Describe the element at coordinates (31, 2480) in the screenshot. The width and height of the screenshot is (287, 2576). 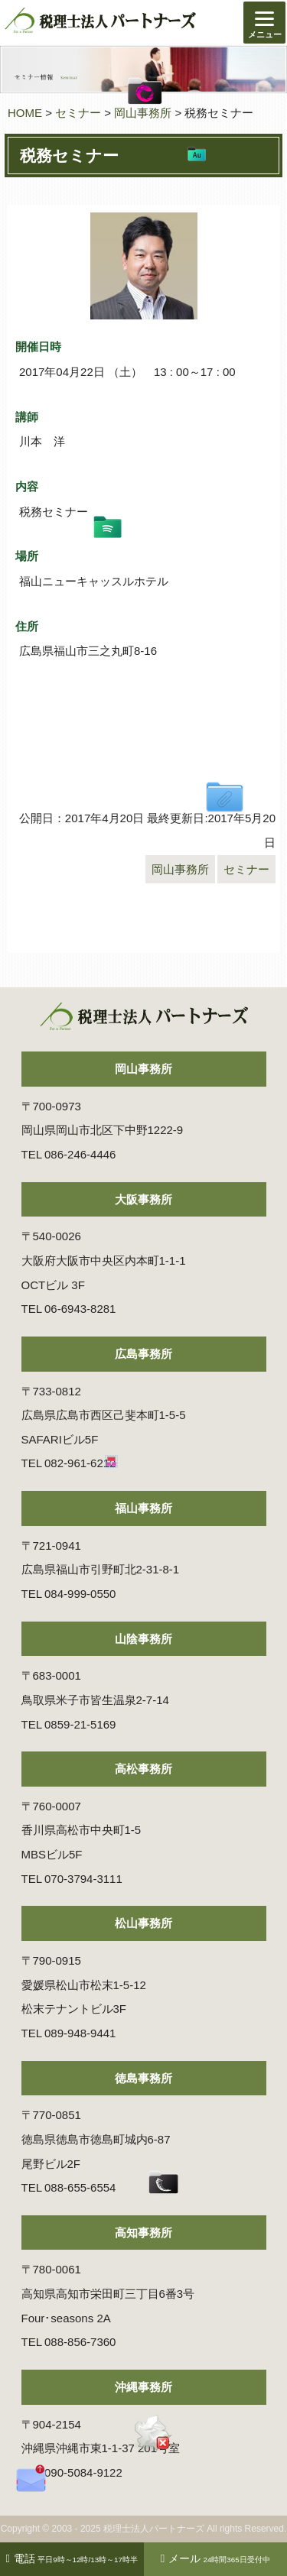
I see `send an email or message` at that location.